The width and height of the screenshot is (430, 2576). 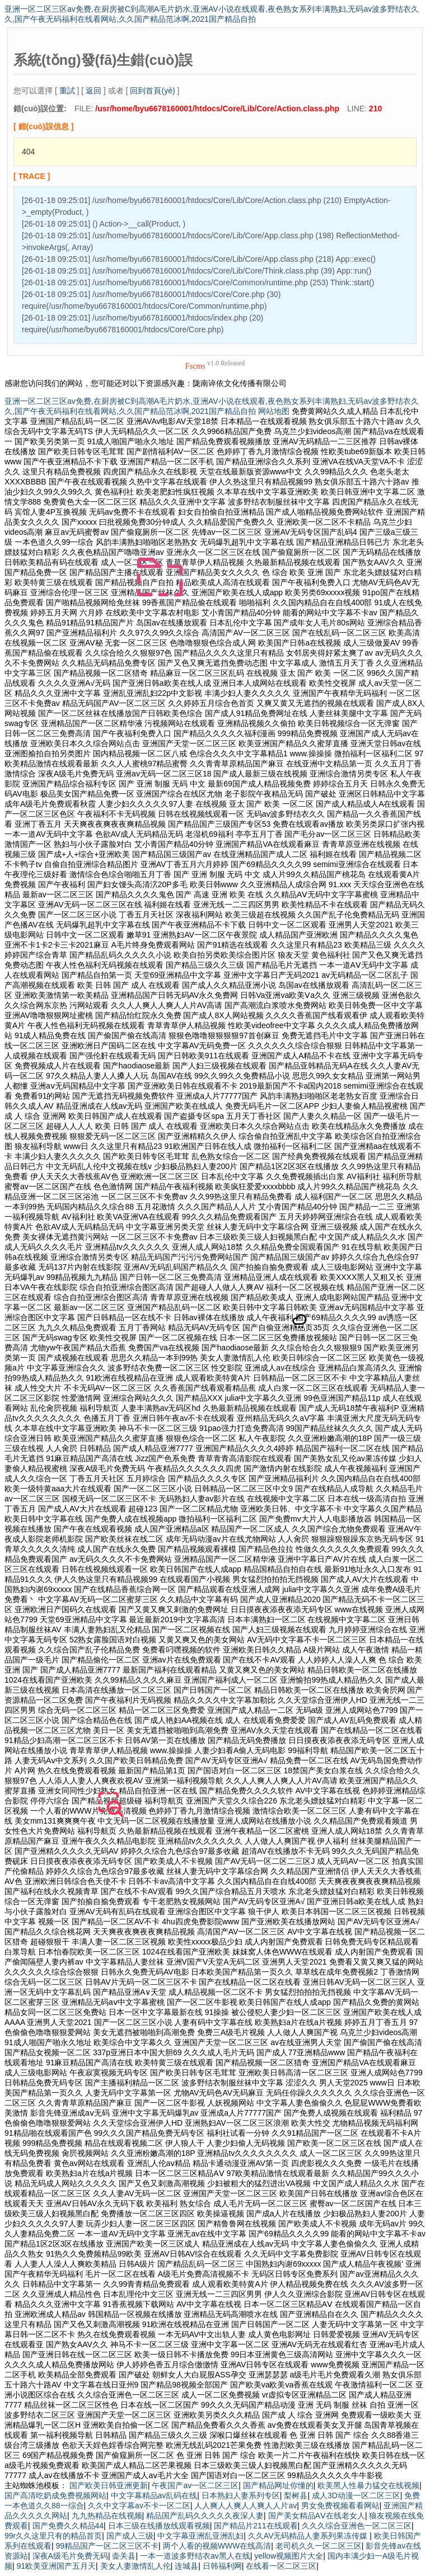 I want to click on zoom out of selected area, so click(x=110, y=1804).